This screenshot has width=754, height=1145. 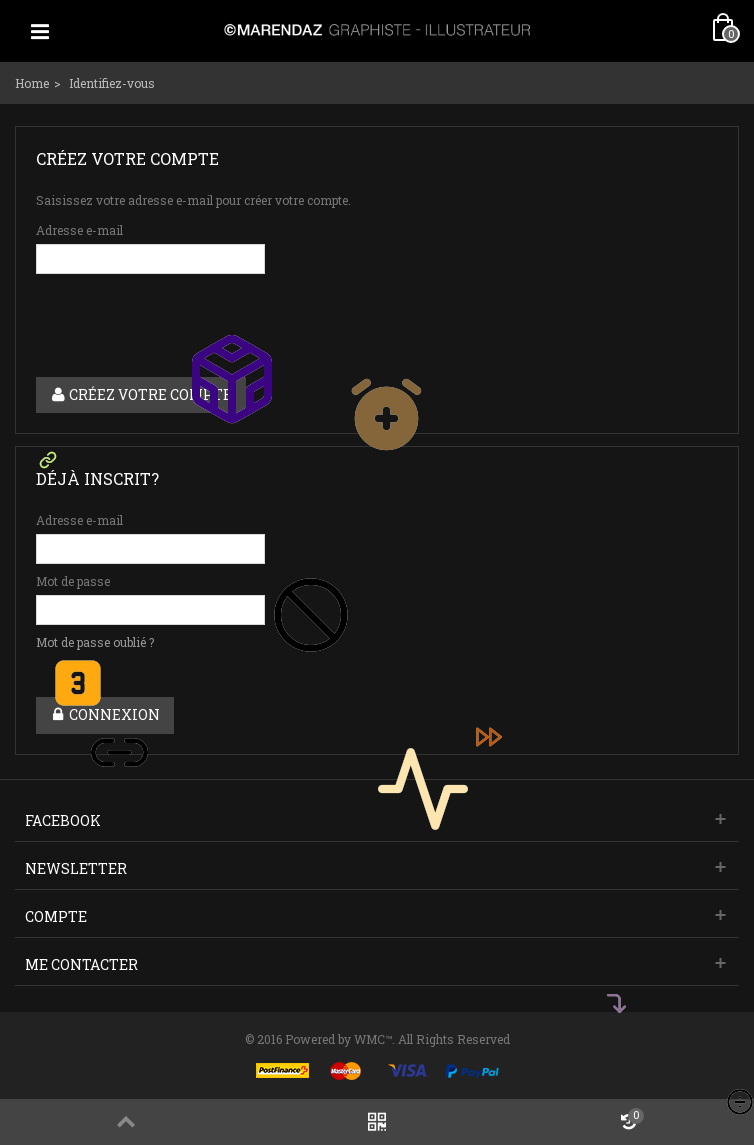 I want to click on indicates a blocked or prohibited action, so click(x=311, y=615).